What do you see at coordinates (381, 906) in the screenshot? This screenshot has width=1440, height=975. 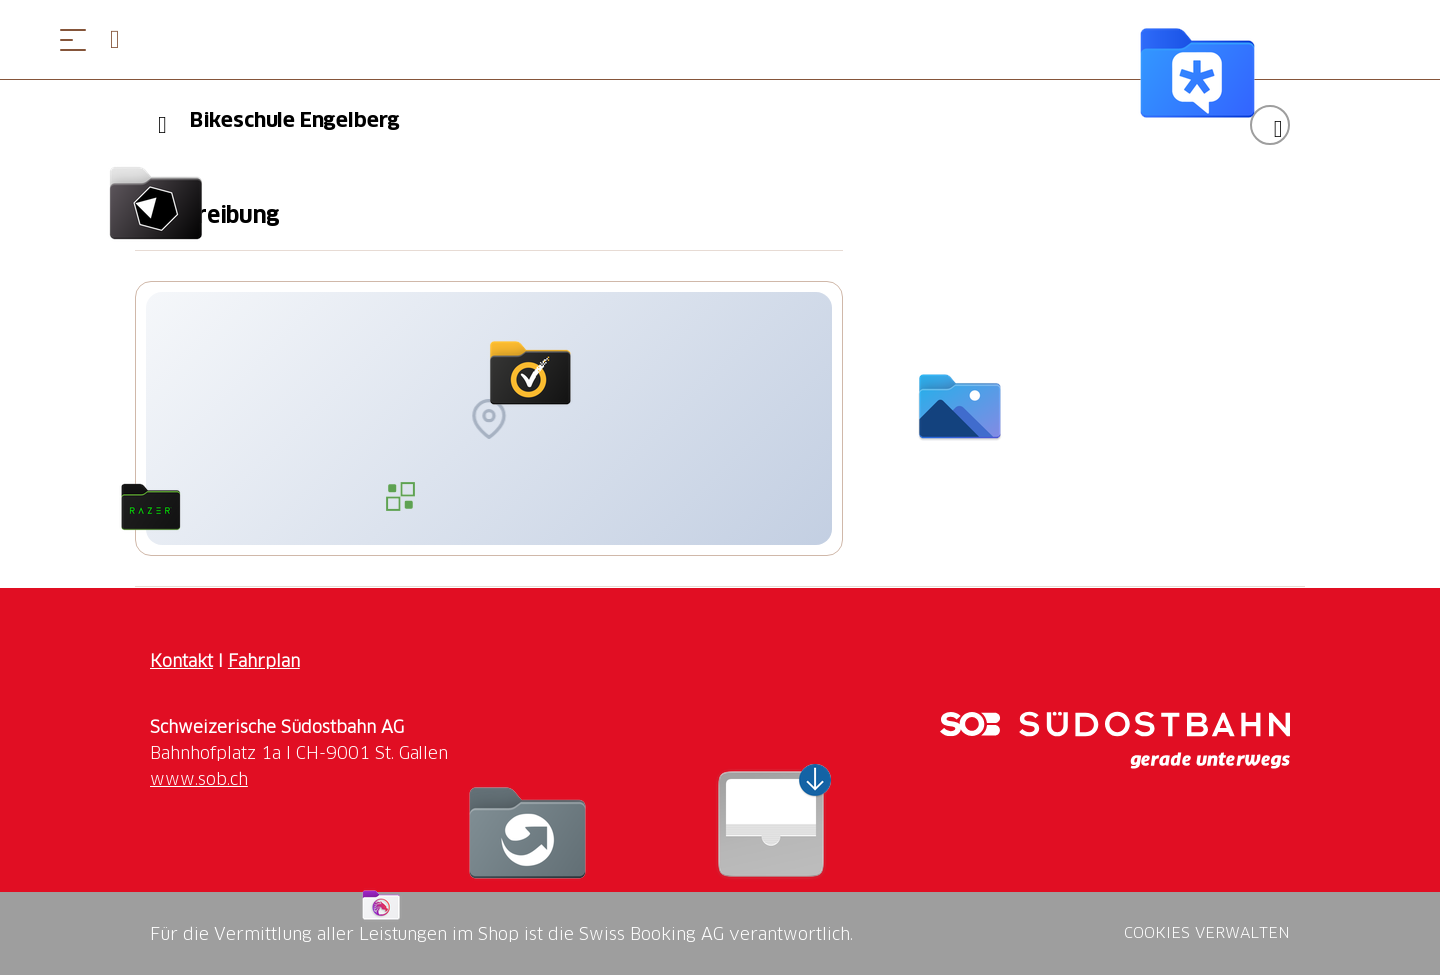 I see `open garuda linux system folder` at bounding box center [381, 906].